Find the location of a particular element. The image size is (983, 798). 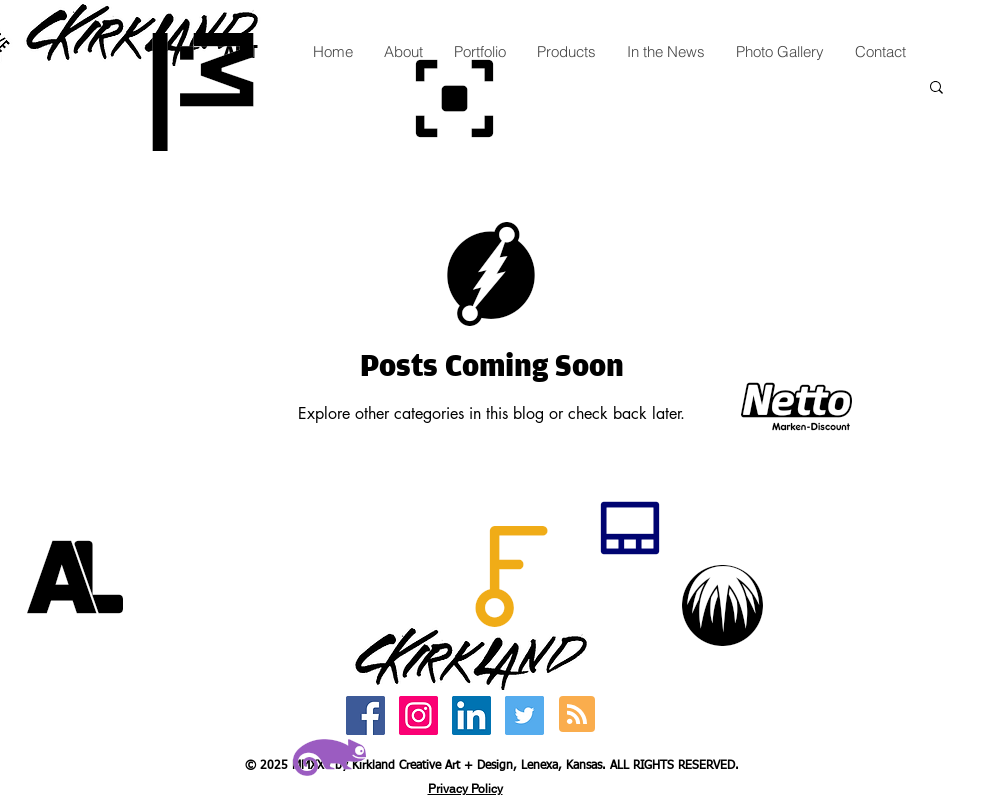

open Electron Fiddle app is located at coordinates (511, 576).